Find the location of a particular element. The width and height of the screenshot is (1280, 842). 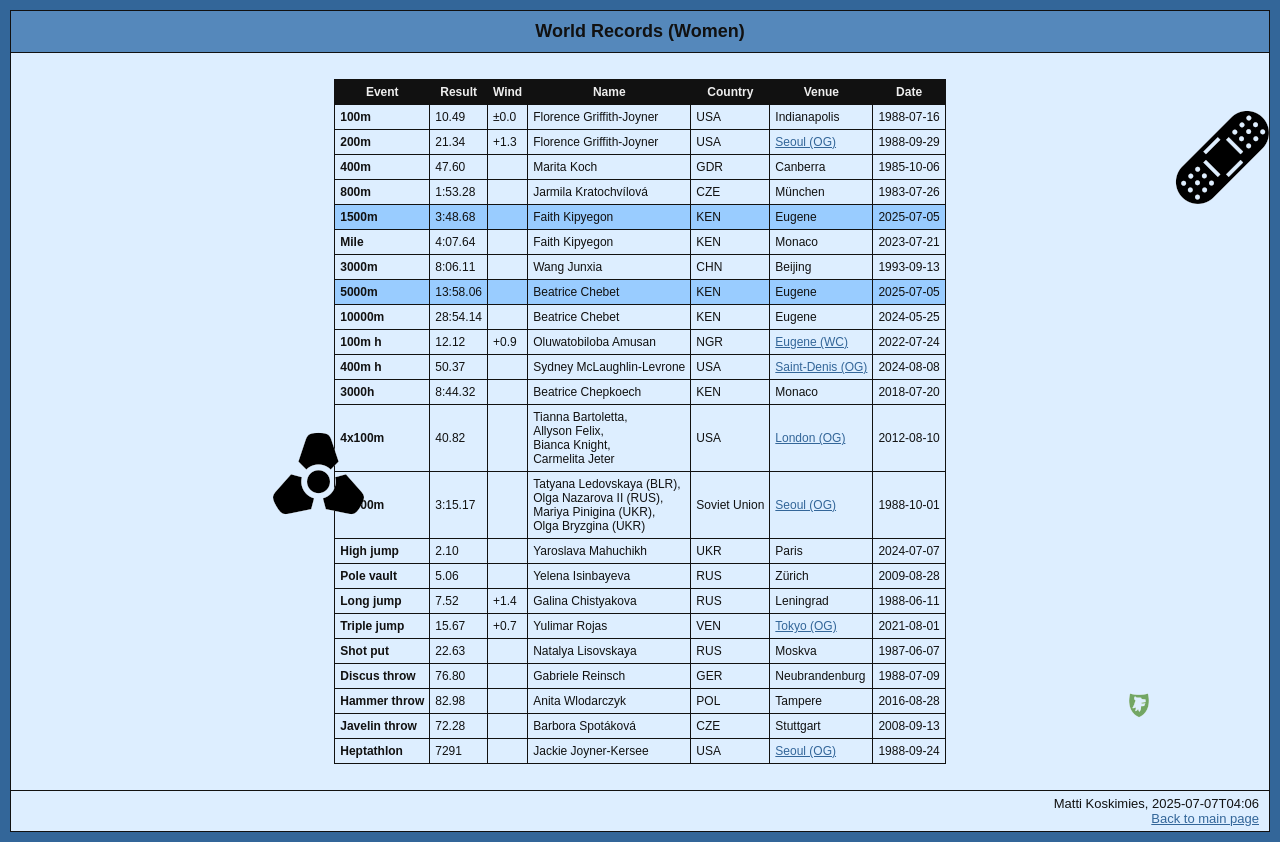

access first aid or medical settings is located at coordinates (1222, 157).